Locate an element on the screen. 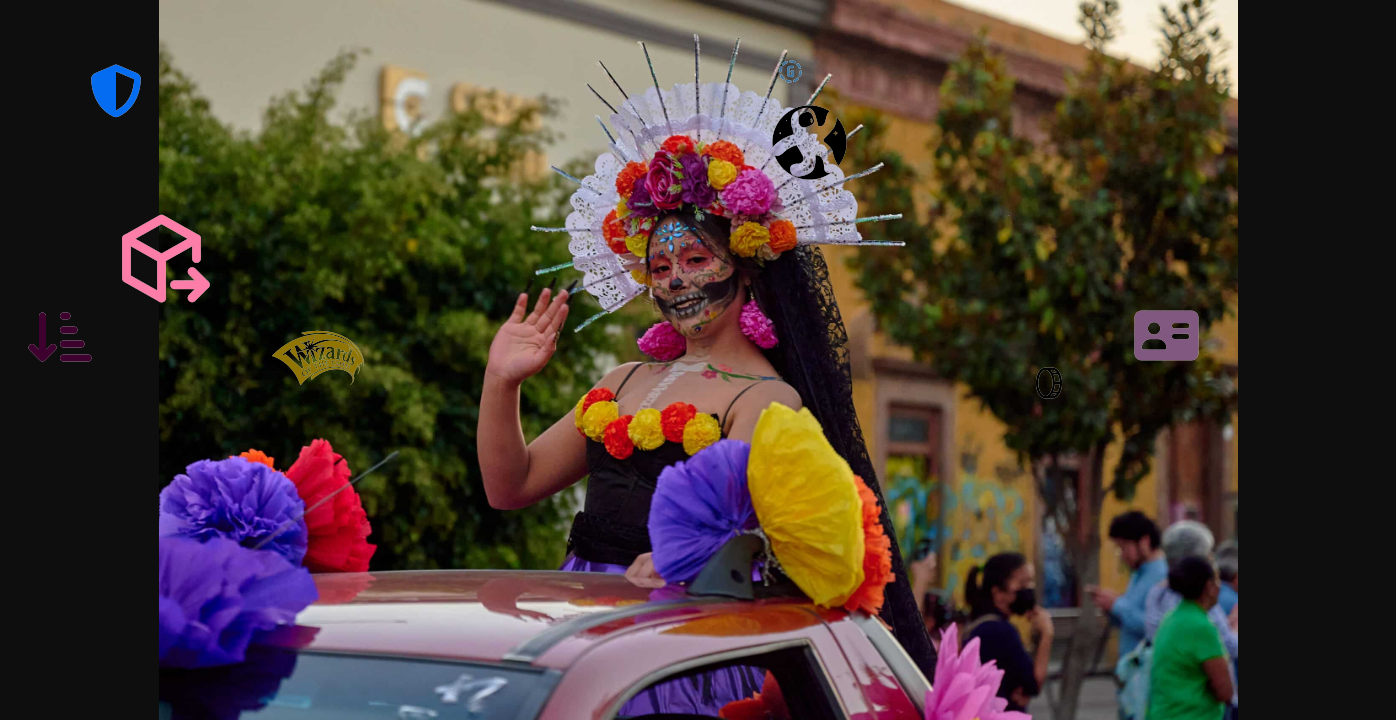 This screenshot has height=720, width=1396. export or send a package is located at coordinates (161, 258).